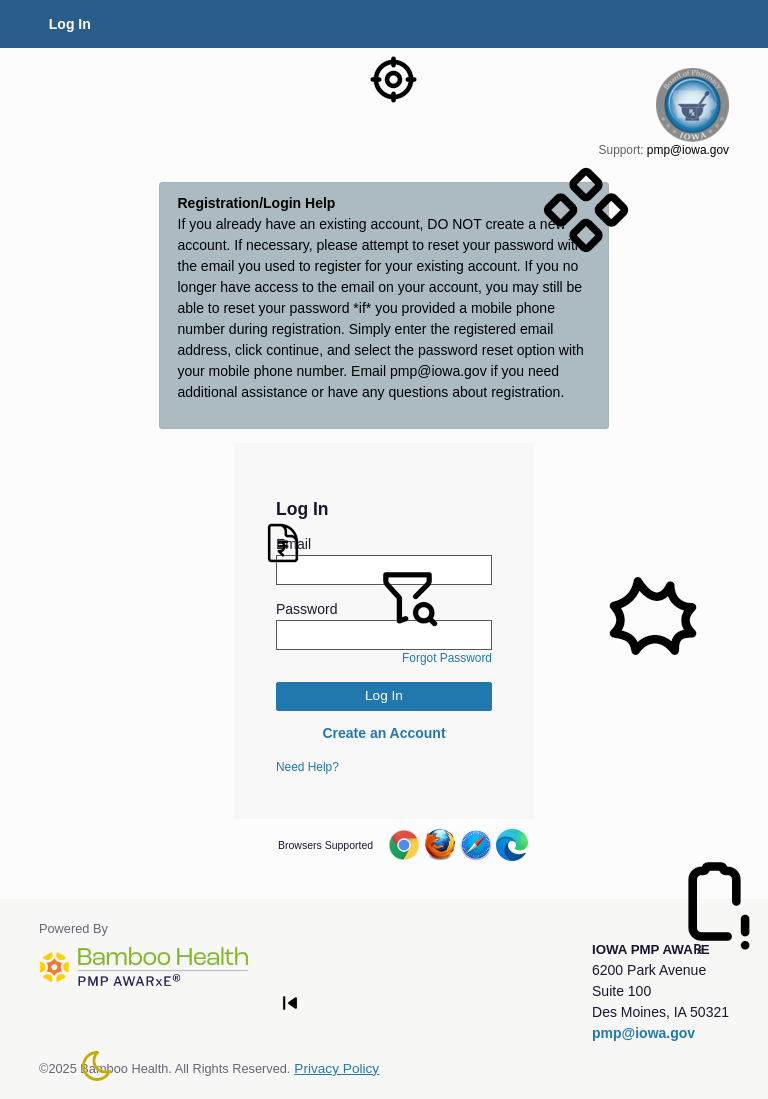 This screenshot has width=768, height=1099. What do you see at coordinates (283, 543) in the screenshot?
I see `view rupee payment document` at bounding box center [283, 543].